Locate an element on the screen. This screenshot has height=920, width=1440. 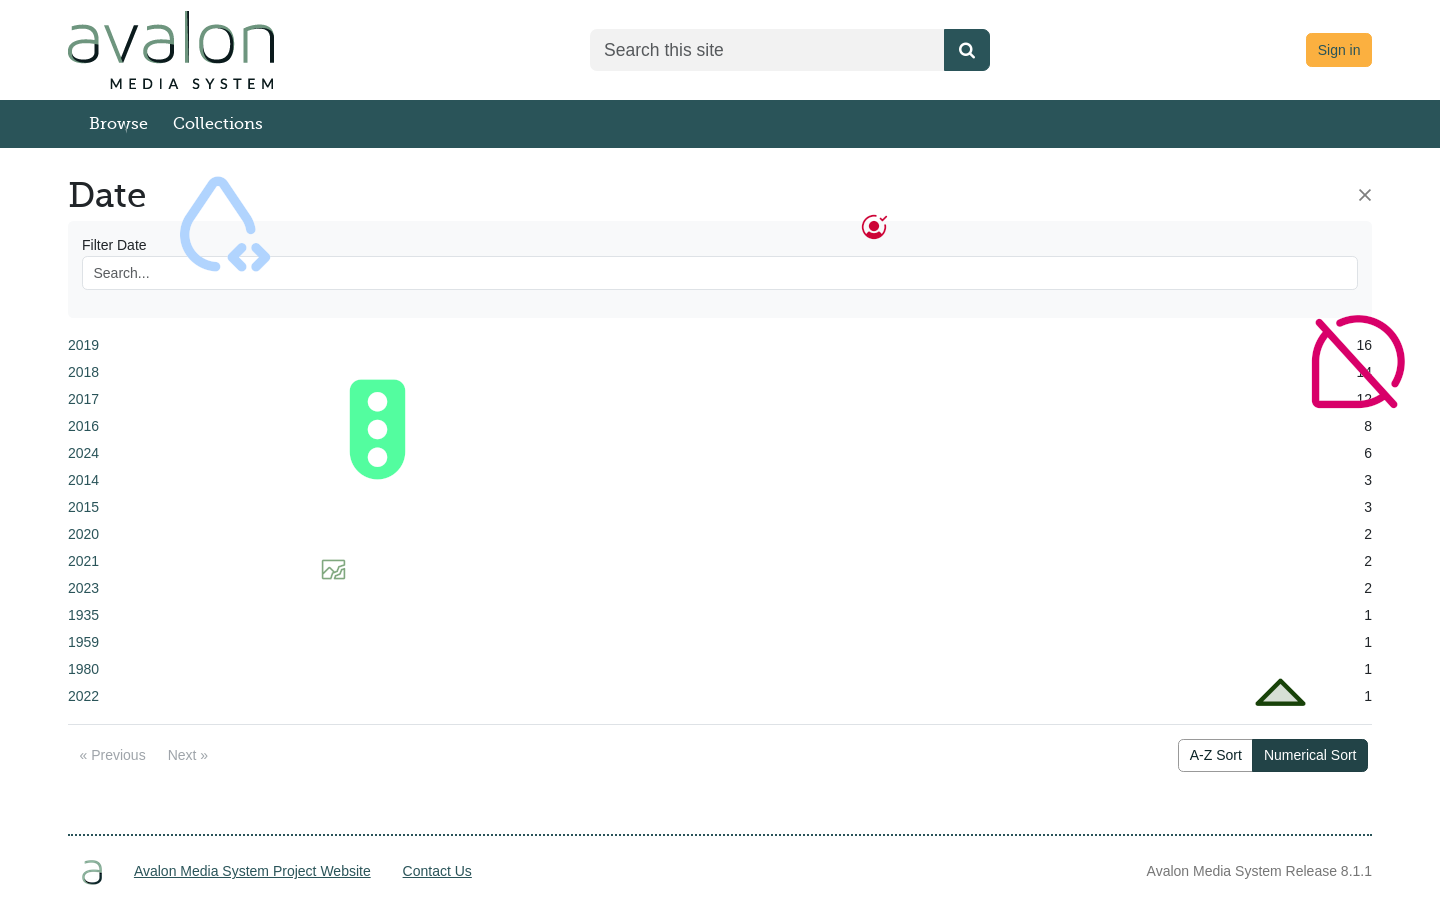
mute or disable chat notifications is located at coordinates (1356, 363).